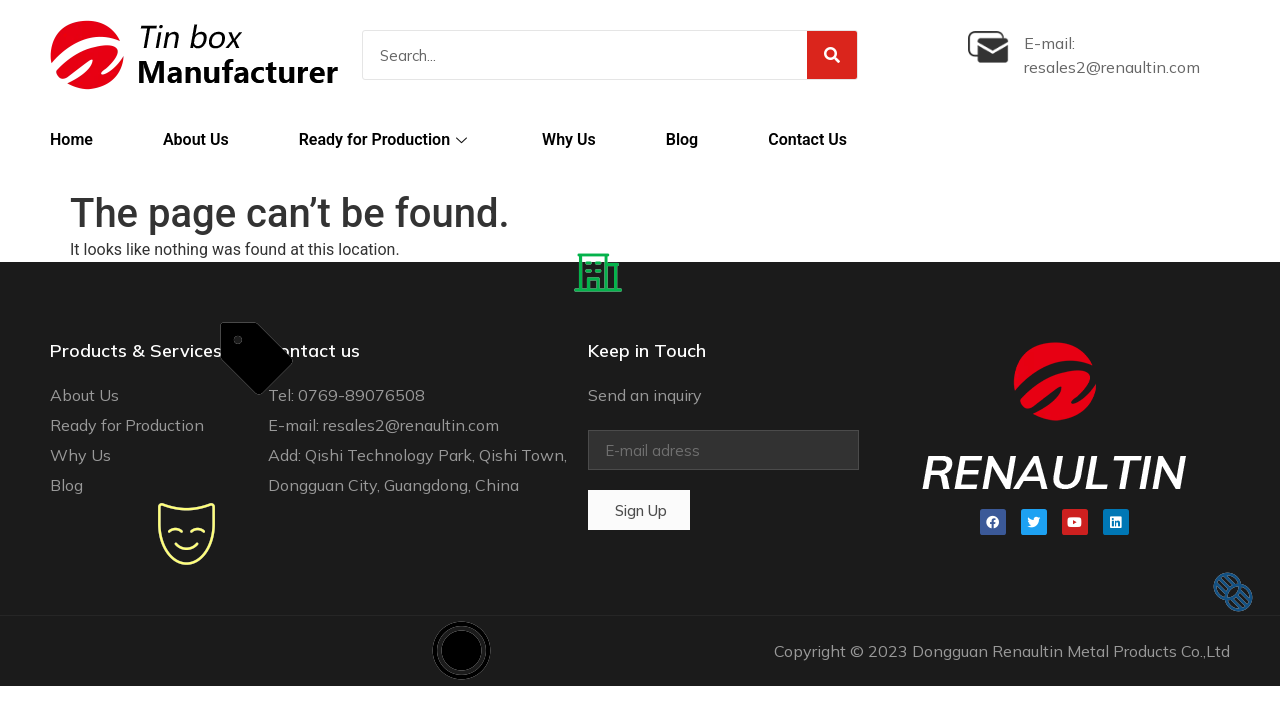 The width and height of the screenshot is (1280, 720). Describe the element at coordinates (1233, 592) in the screenshot. I see `exclude overlapping elements from selection` at that location.